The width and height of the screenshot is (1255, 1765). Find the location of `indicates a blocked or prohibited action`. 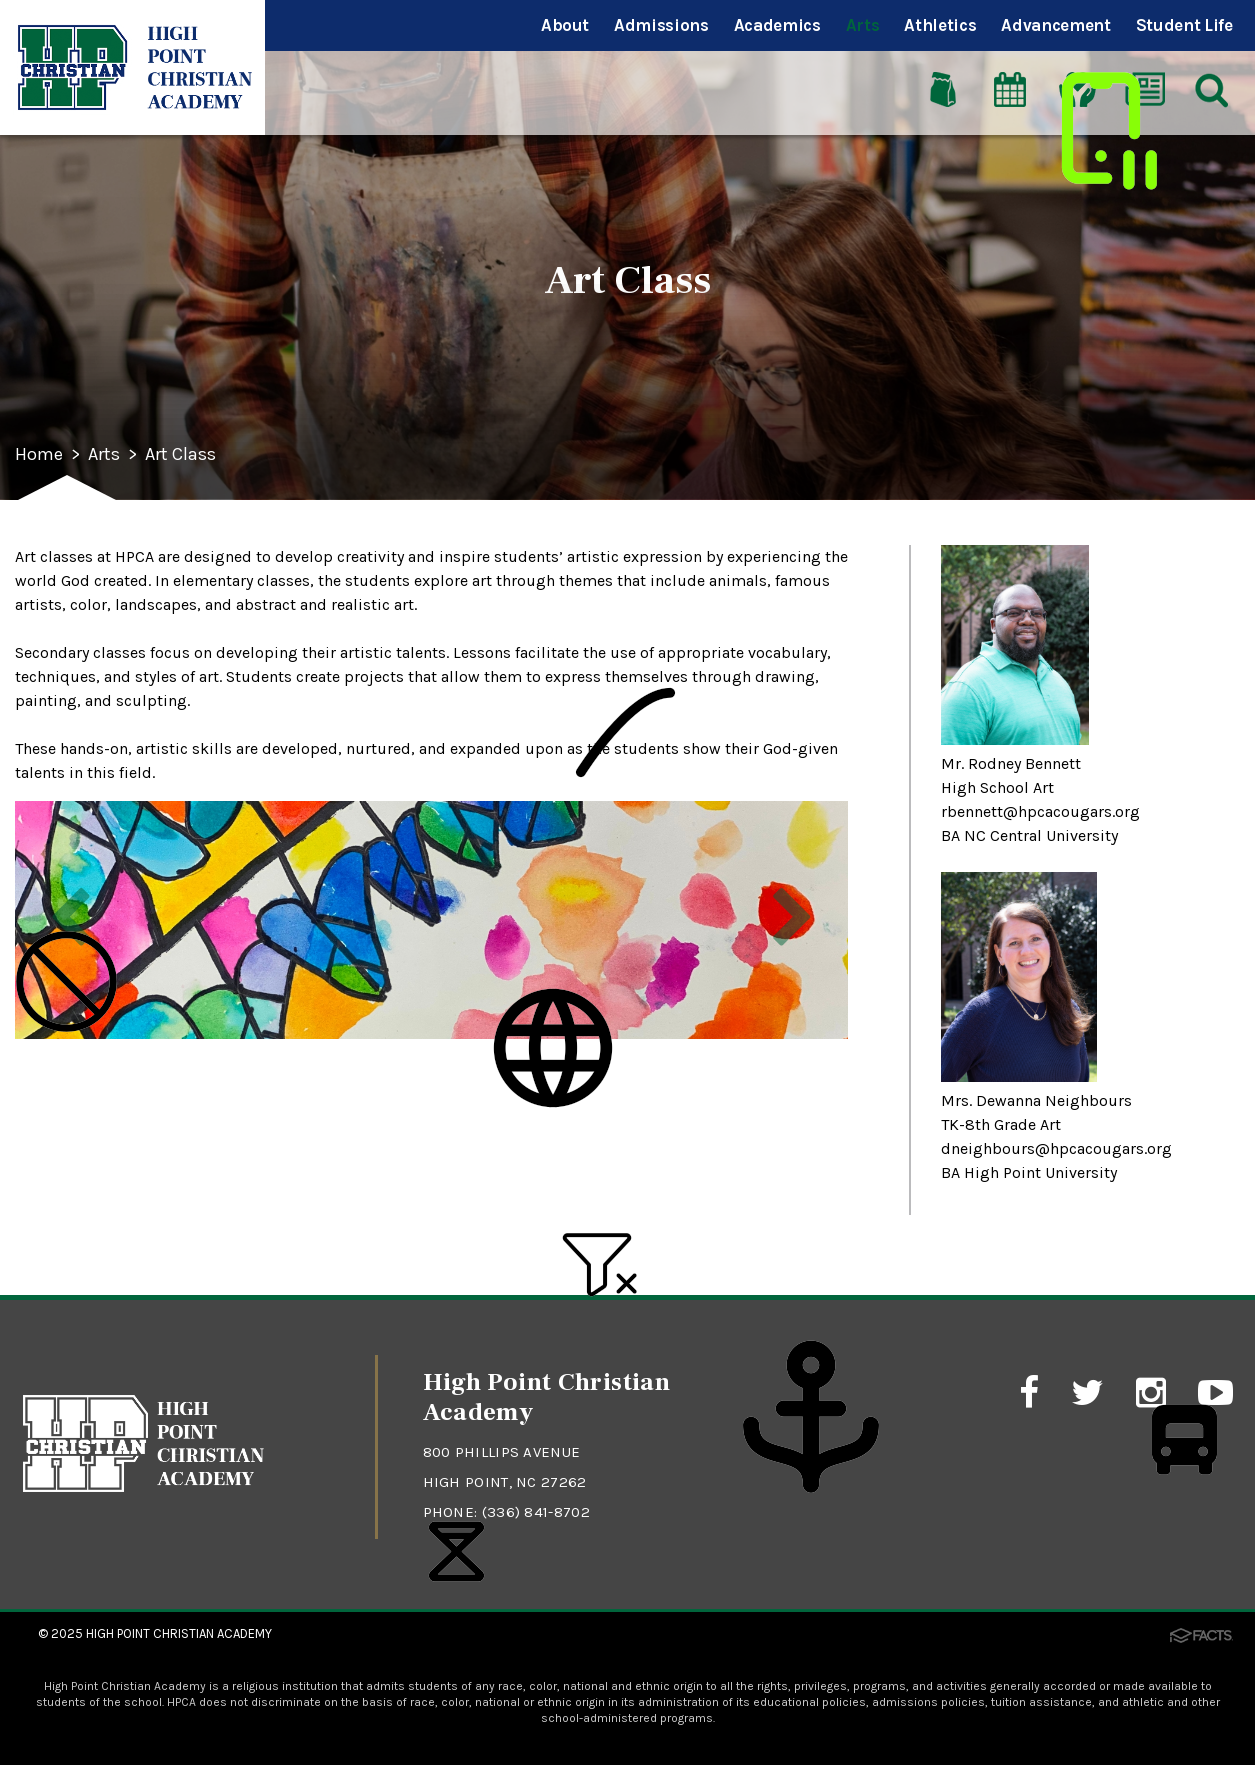

indicates a blocked or prohibited action is located at coordinates (66, 981).